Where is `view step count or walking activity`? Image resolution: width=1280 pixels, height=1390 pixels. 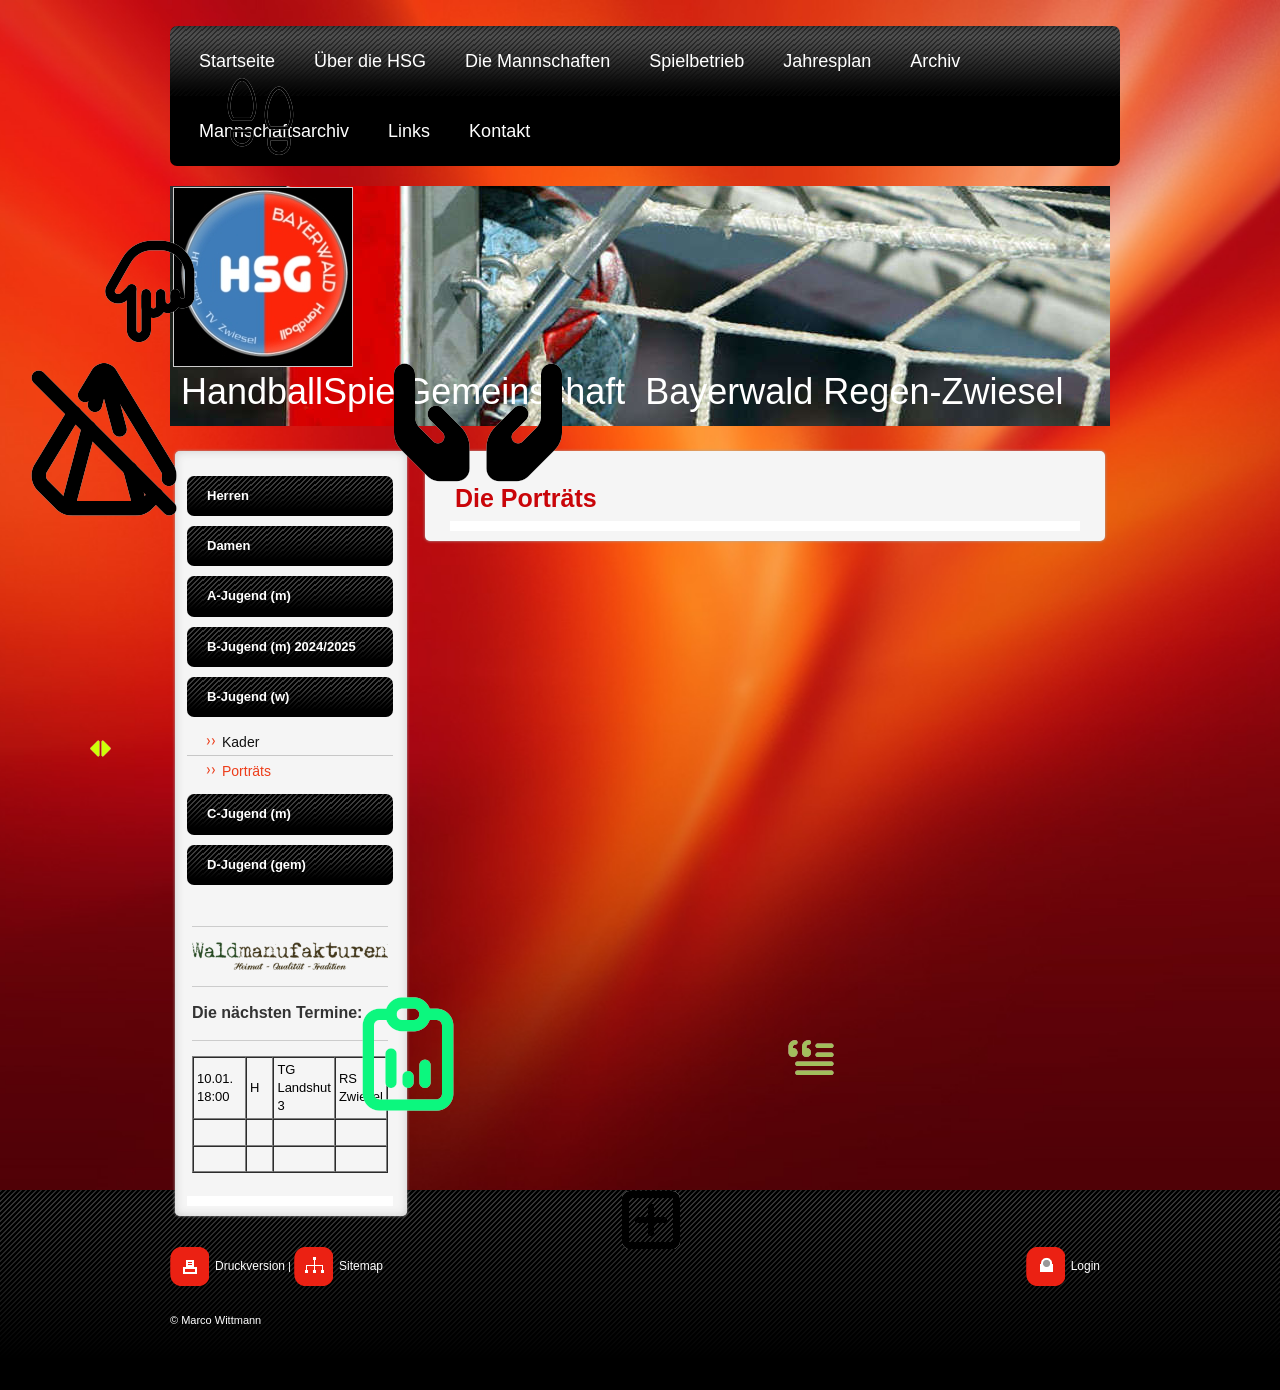 view step count or walking activity is located at coordinates (260, 116).